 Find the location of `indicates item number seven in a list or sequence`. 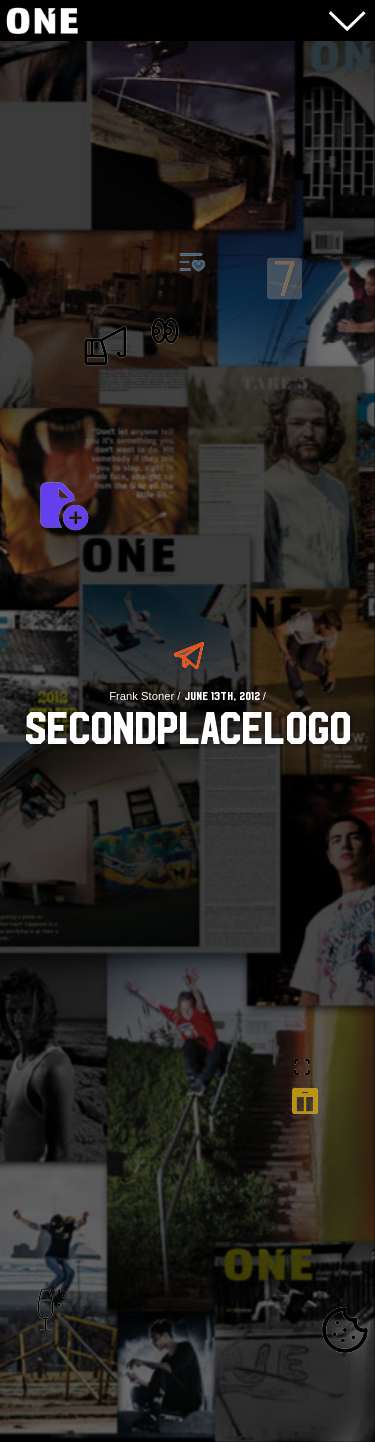

indicates item number seven in a list or sequence is located at coordinates (284, 278).